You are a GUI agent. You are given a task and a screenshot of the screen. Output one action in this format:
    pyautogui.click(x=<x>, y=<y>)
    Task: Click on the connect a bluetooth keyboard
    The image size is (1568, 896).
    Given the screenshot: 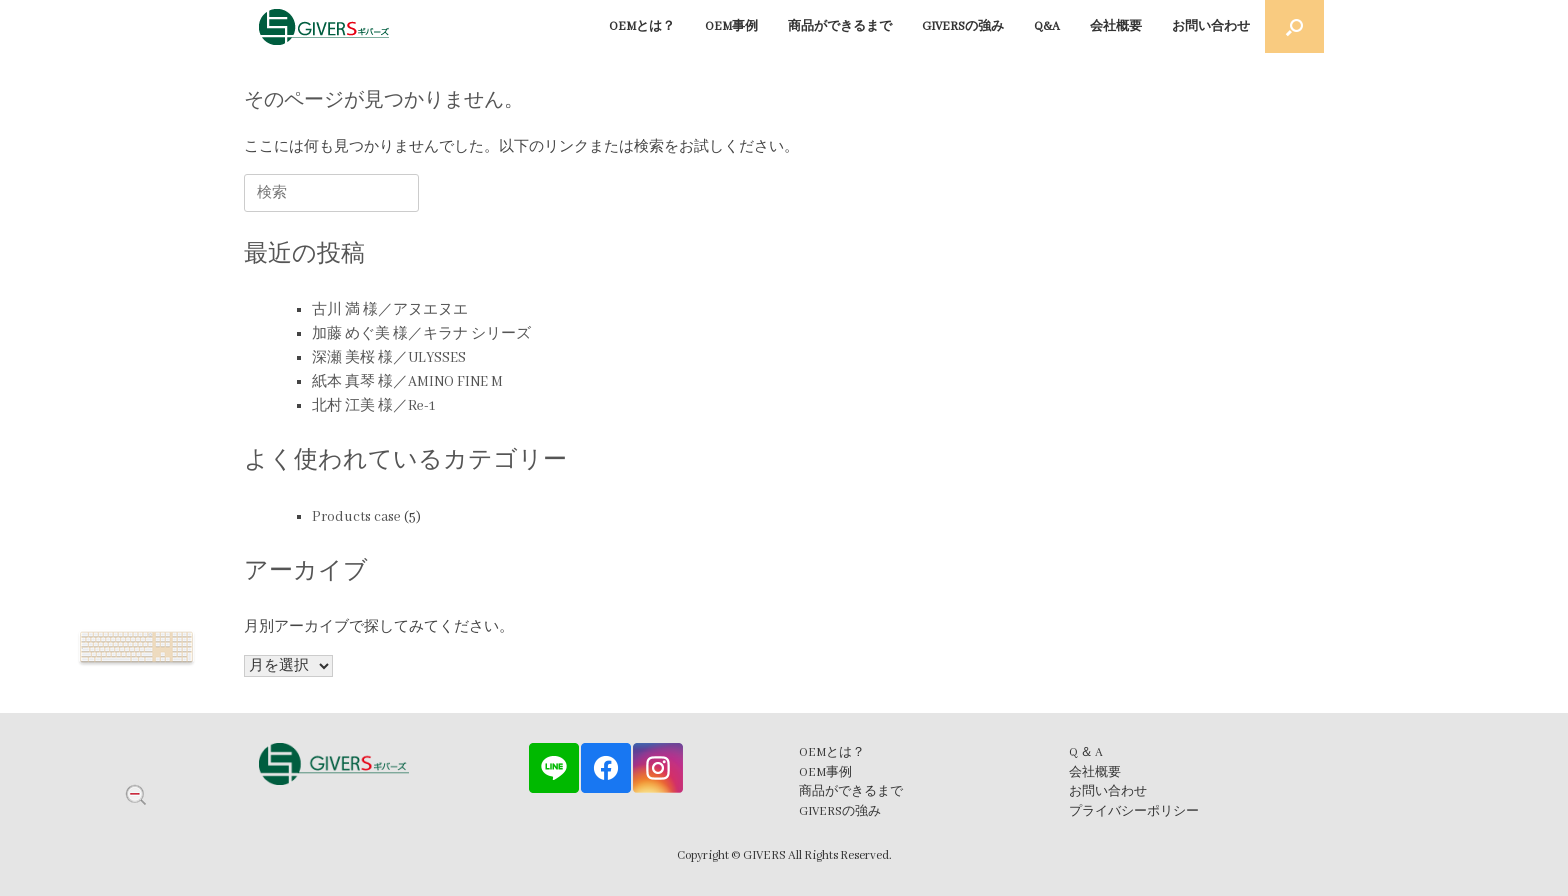 What is the action you would take?
    pyautogui.click(x=136, y=646)
    